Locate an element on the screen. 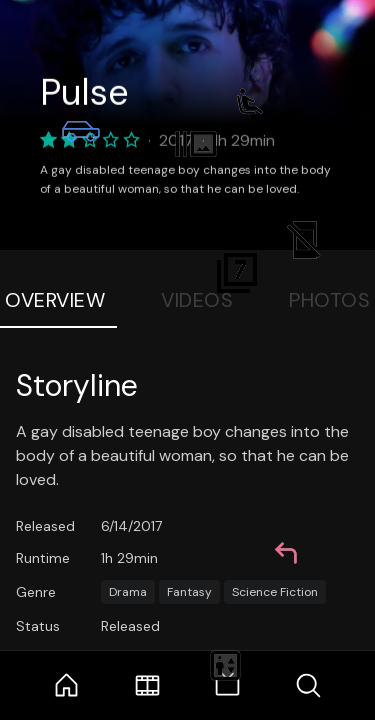 Image resolution: width=375 pixels, height=720 pixels. indicates item 7 in a numbered series or filter is located at coordinates (237, 273).